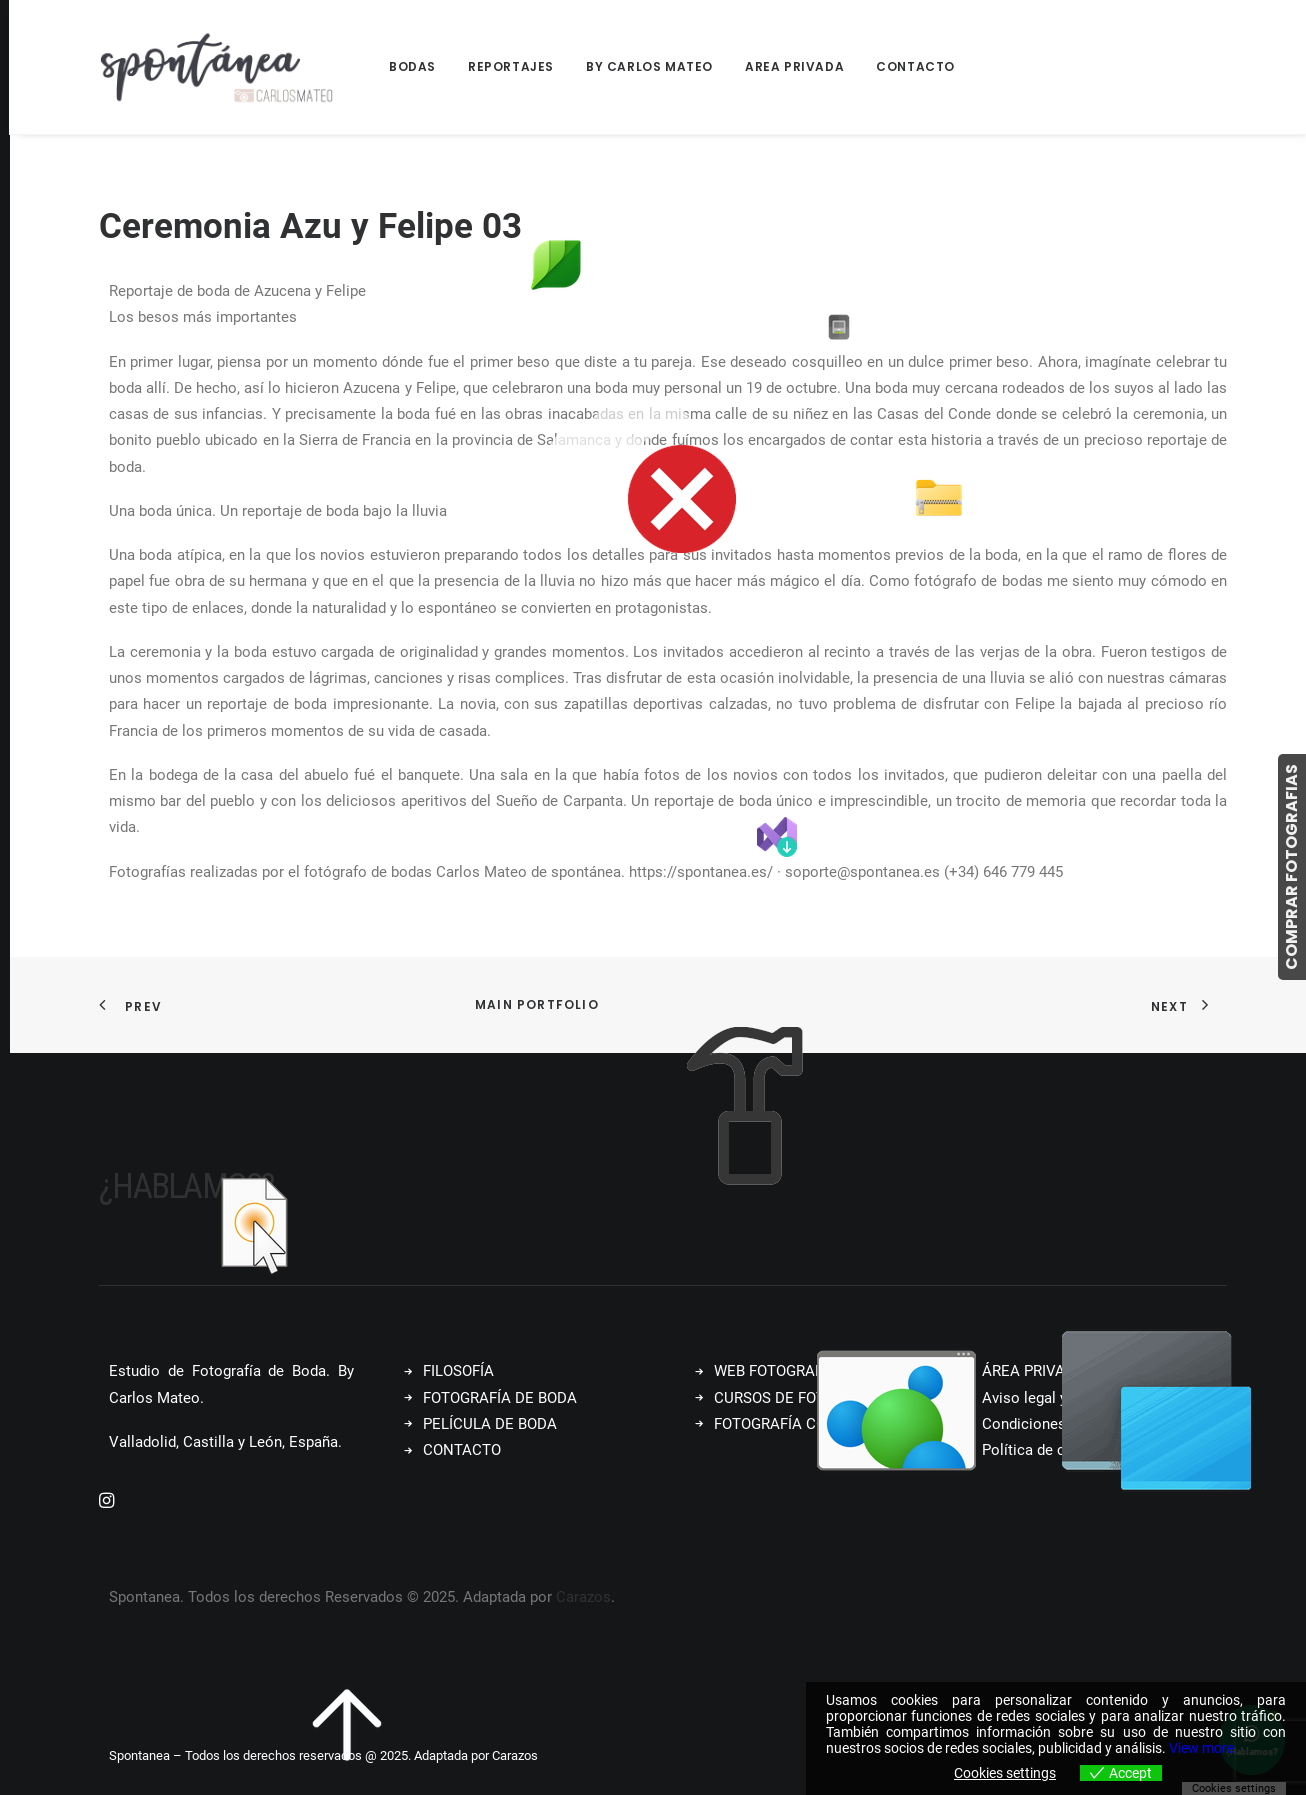  Describe the element at coordinates (896, 1410) in the screenshot. I see `open windows homegroup settings` at that location.